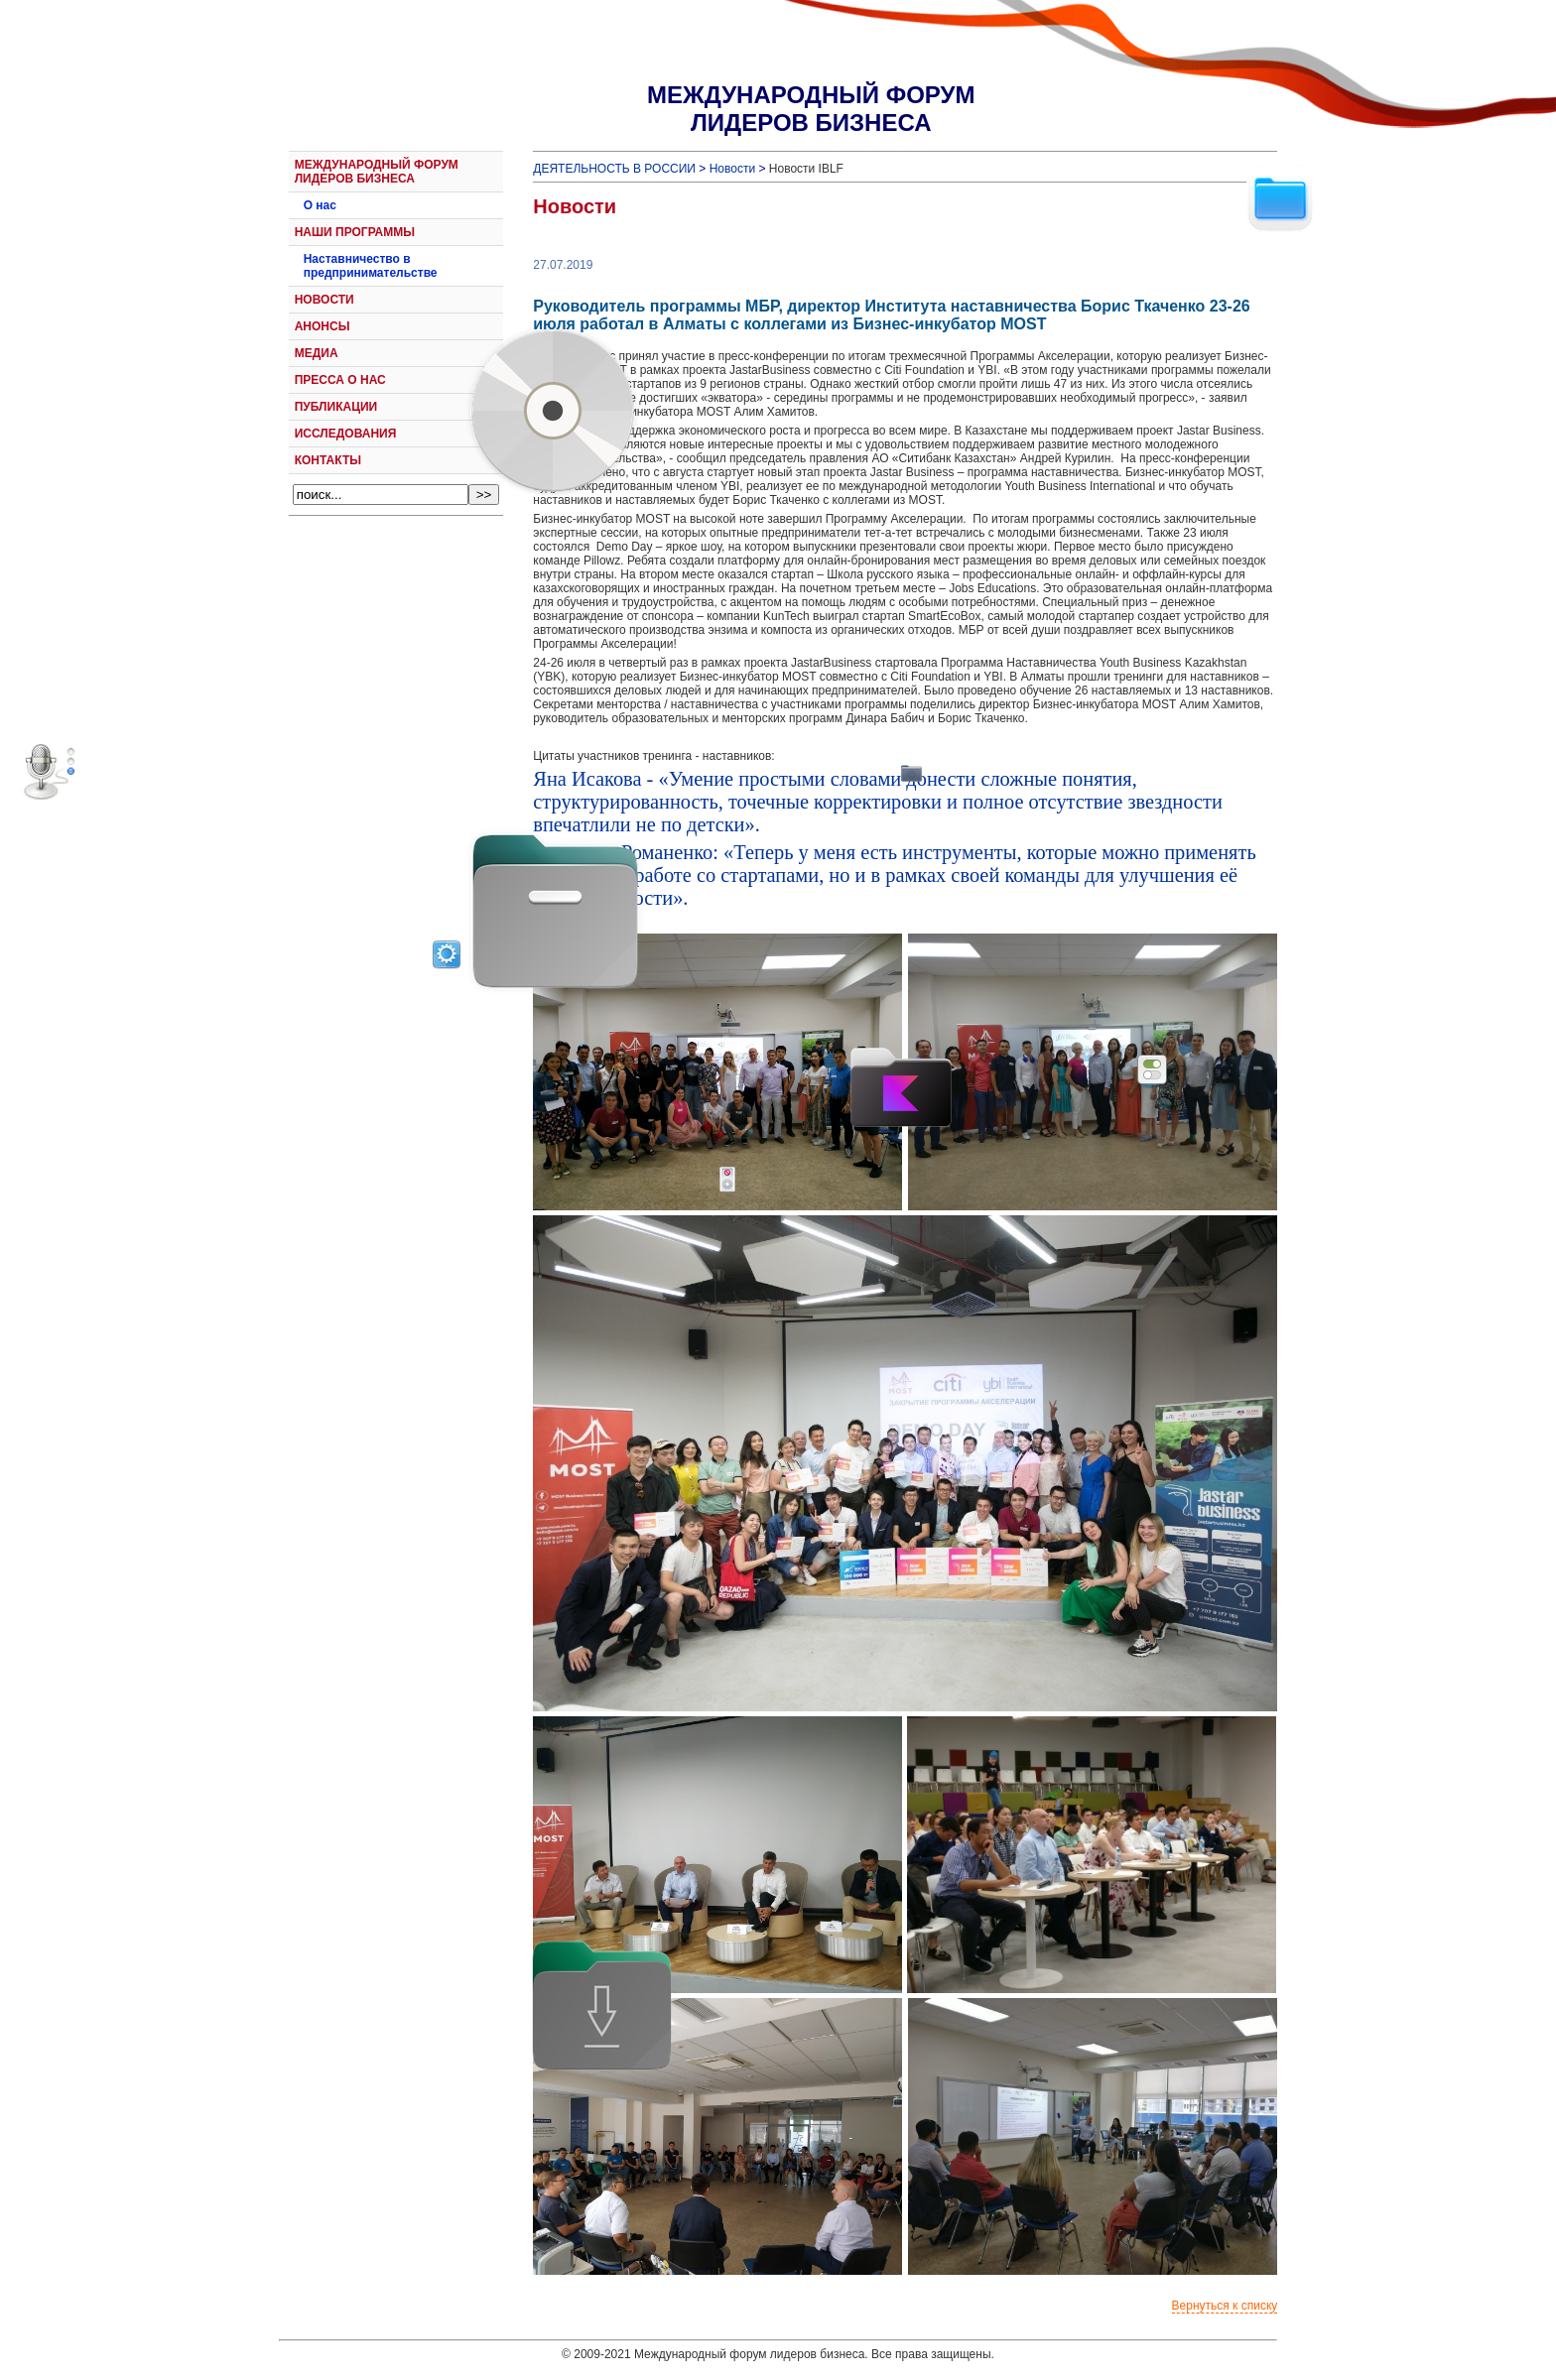 This screenshot has width=1556, height=2380. Describe the element at coordinates (553, 411) in the screenshot. I see `indicates a CD-RW (rewritable disc) drive or media` at that location.